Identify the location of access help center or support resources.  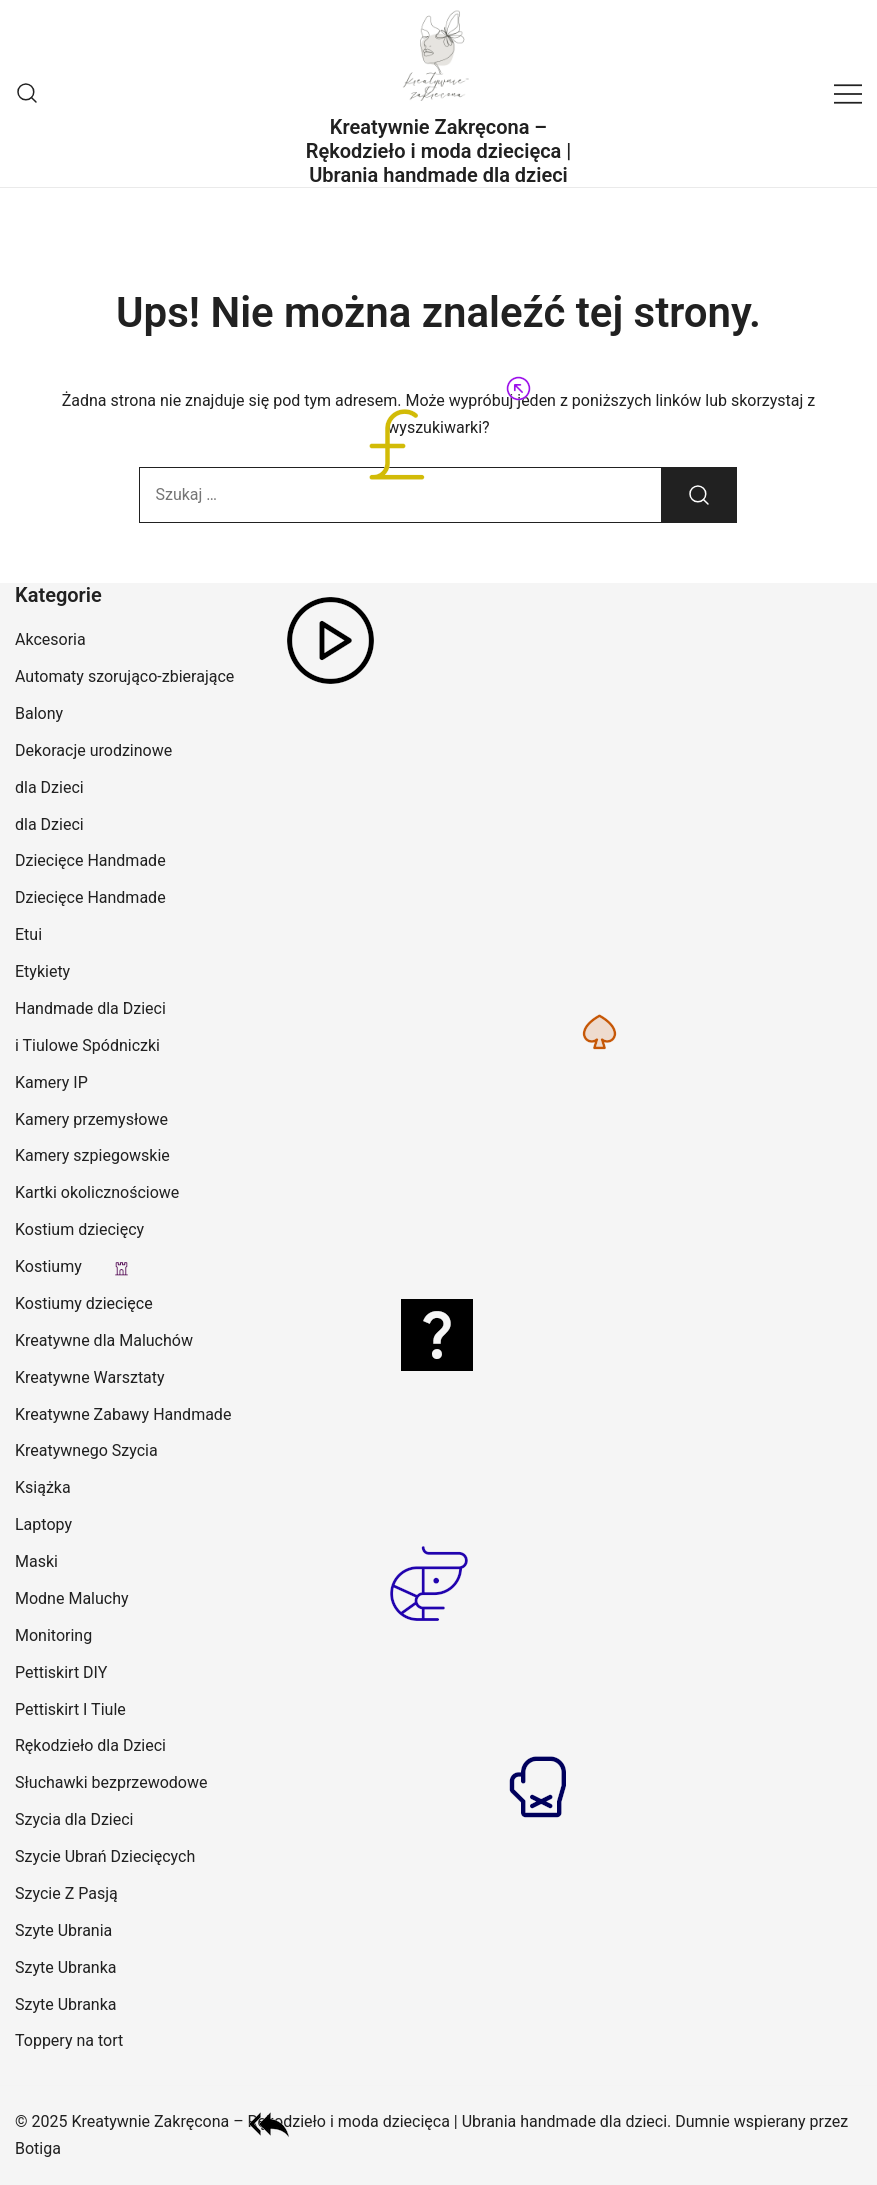
(437, 1335).